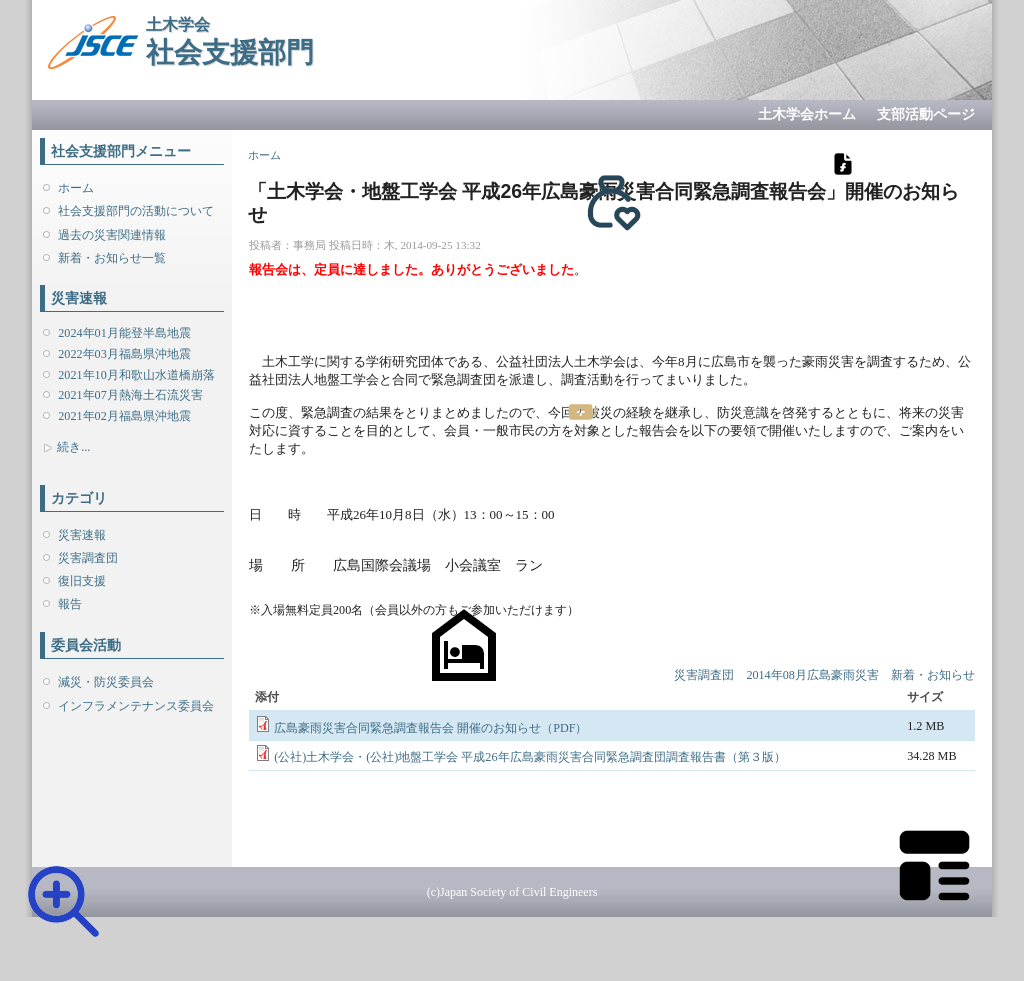  Describe the element at coordinates (582, 412) in the screenshot. I see `add or extend battery life` at that location.